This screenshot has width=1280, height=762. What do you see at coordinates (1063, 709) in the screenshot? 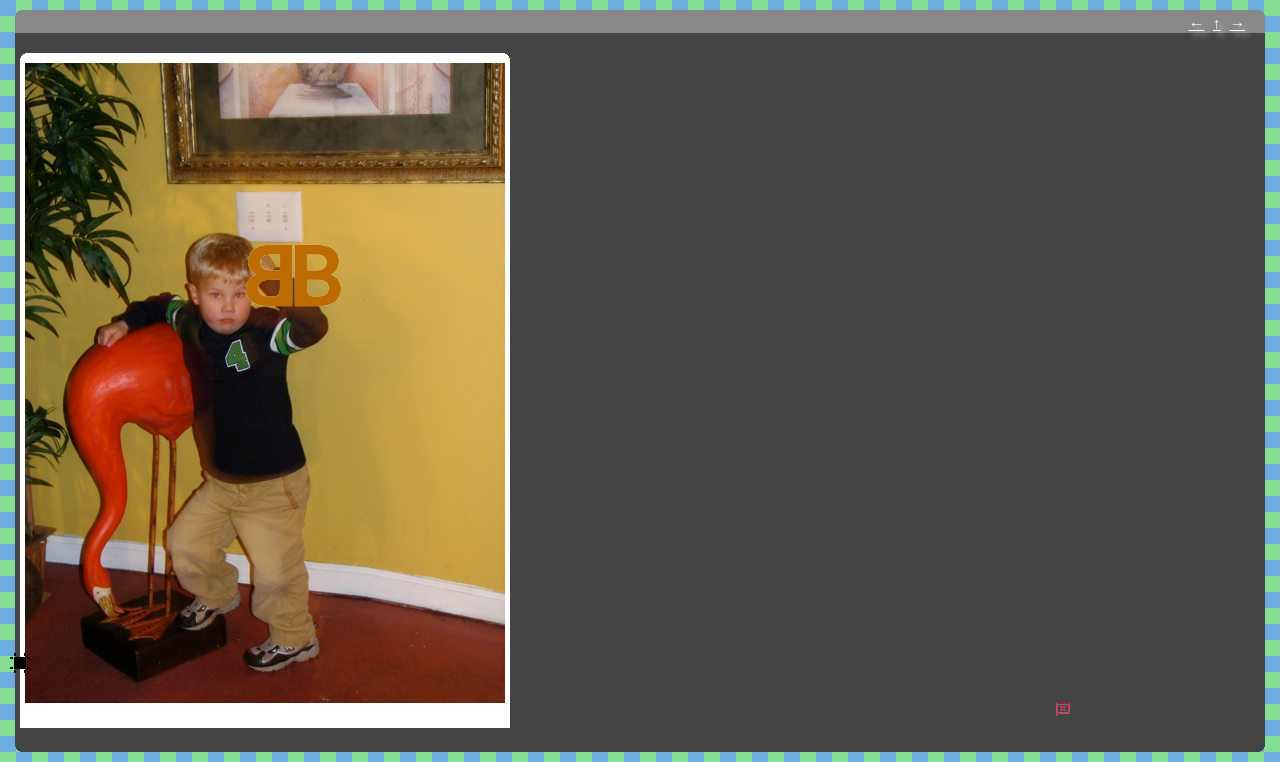
I see `delete a conversation` at bounding box center [1063, 709].